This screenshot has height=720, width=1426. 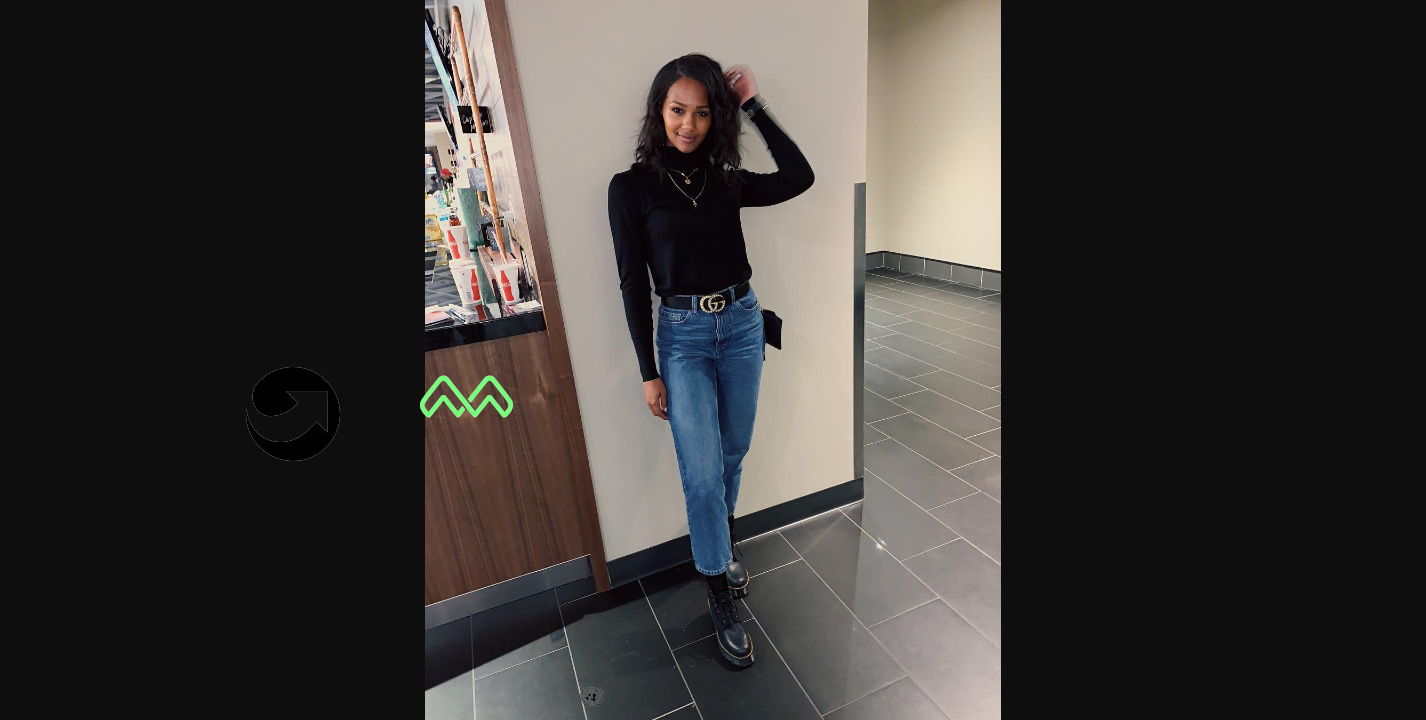 What do you see at coordinates (592, 697) in the screenshot?
I see `united nations official logo` at bounding box center [592, 697].